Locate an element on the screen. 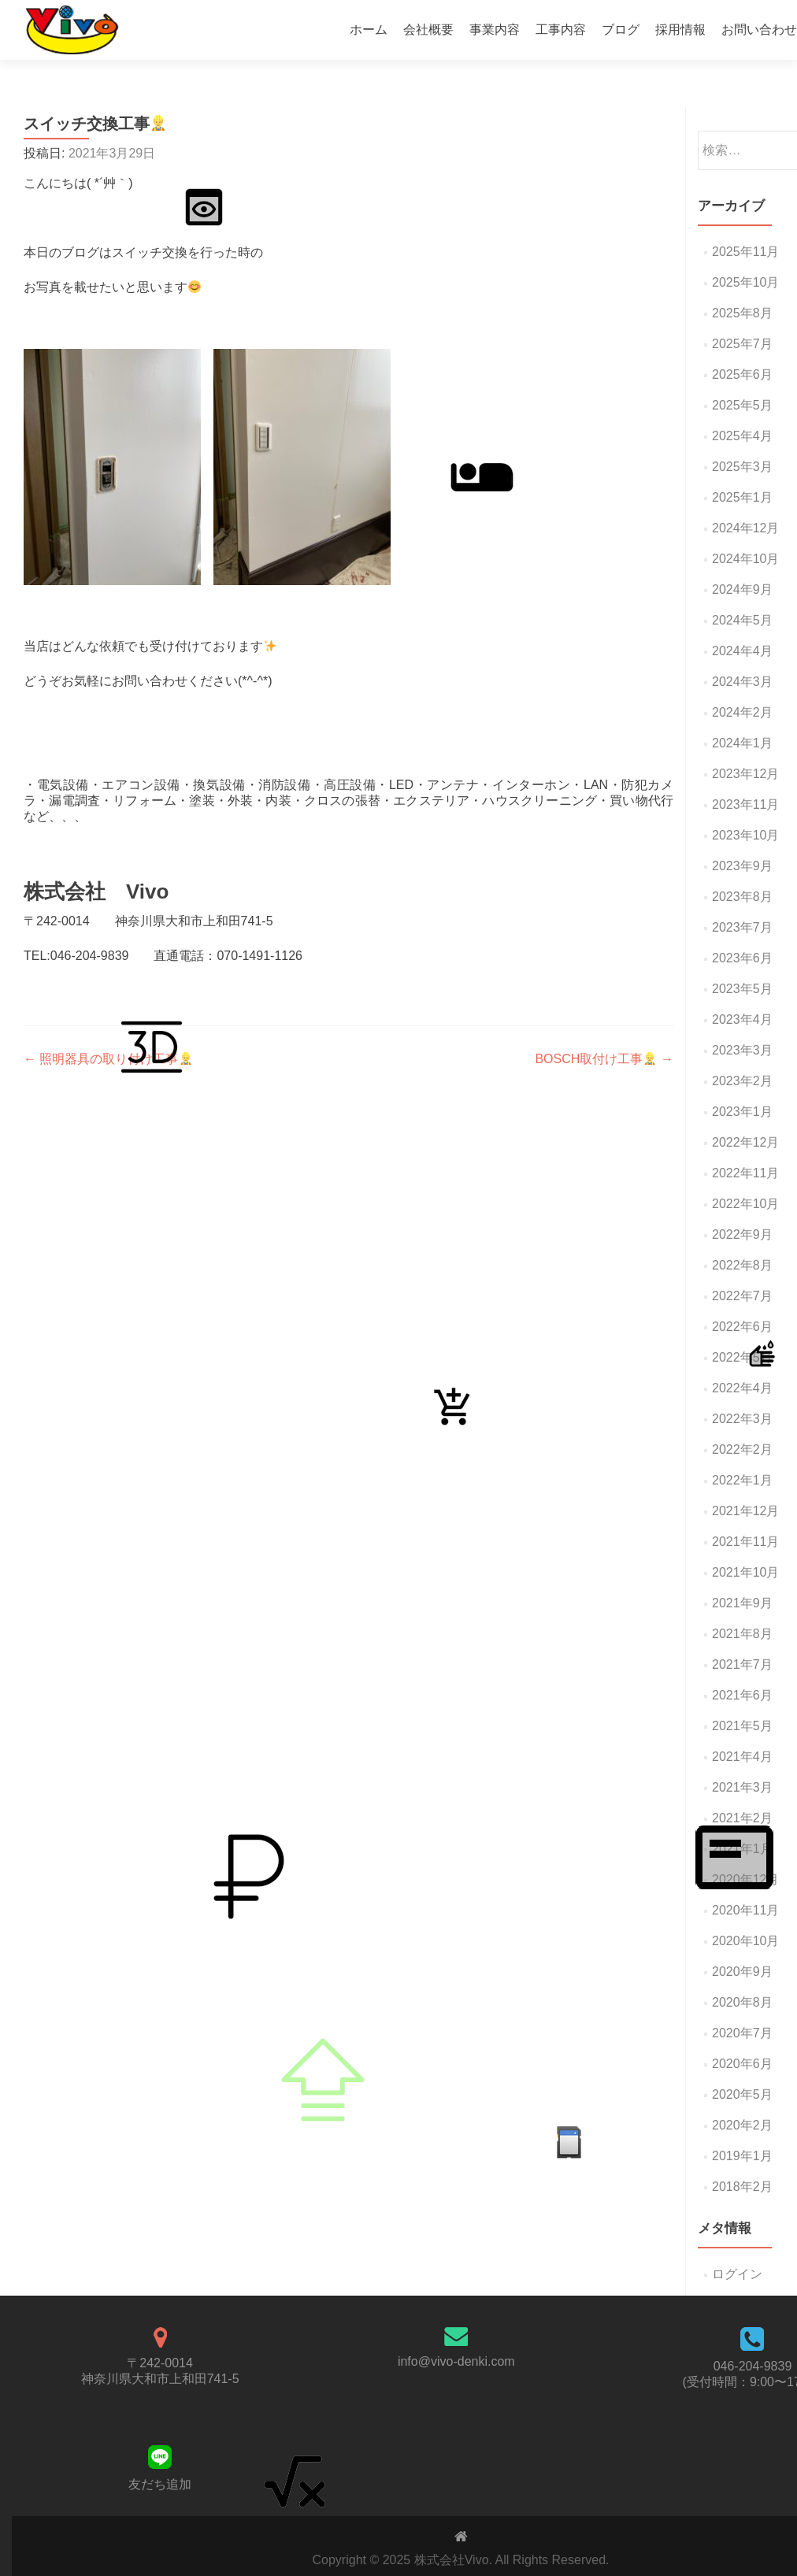 The image size is (797, 2576). indicates a handwashing station or restroom nearby is located at coordinates (762, 1353).